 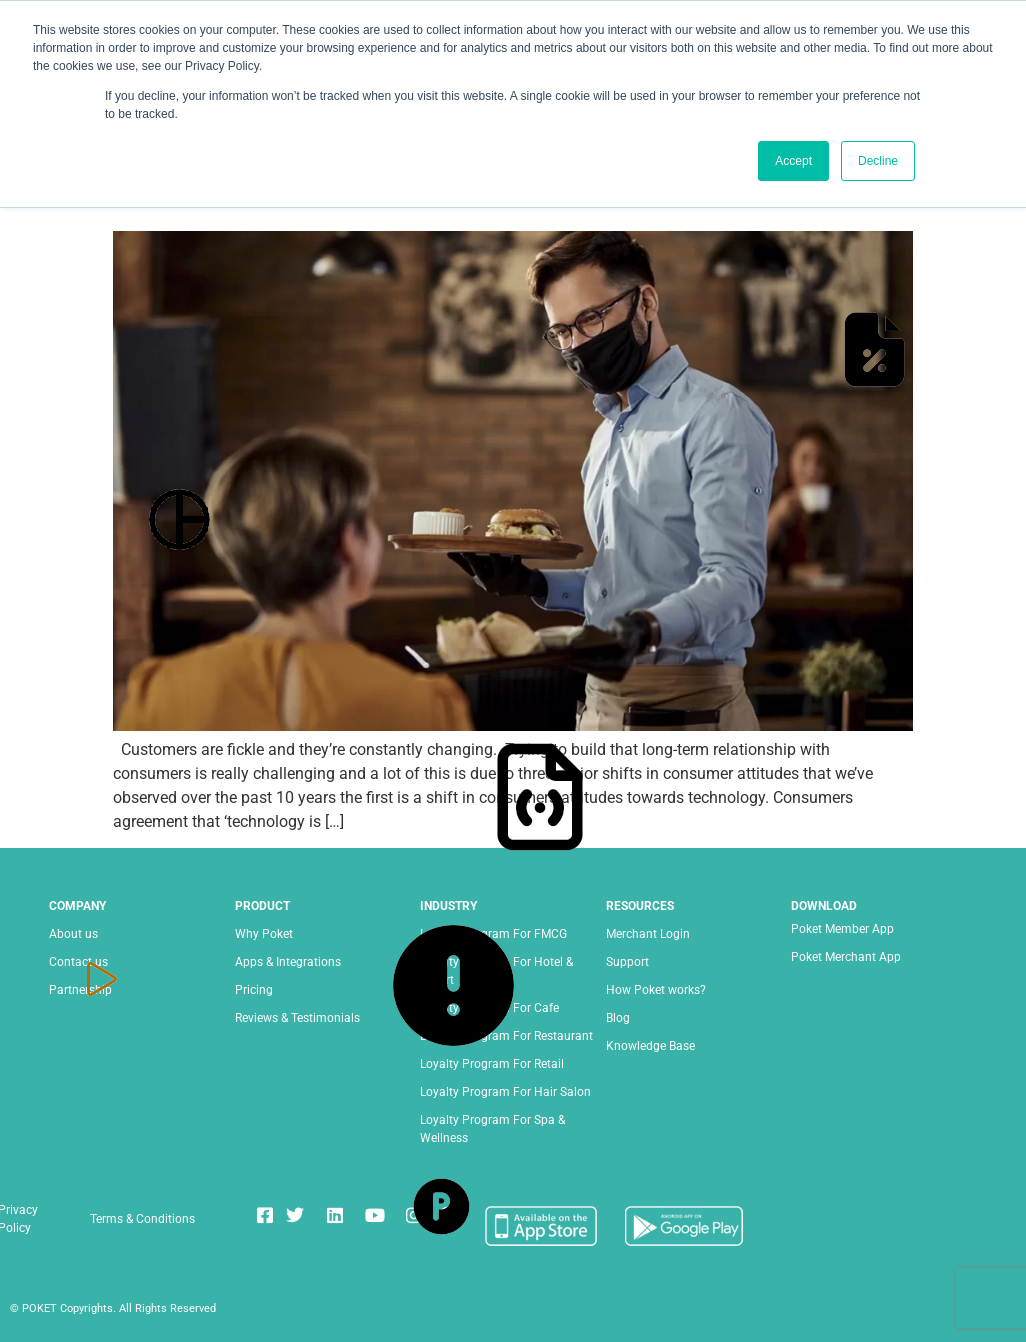 I want to click on view data breakdown or statistics, so click(x=179, y=519).